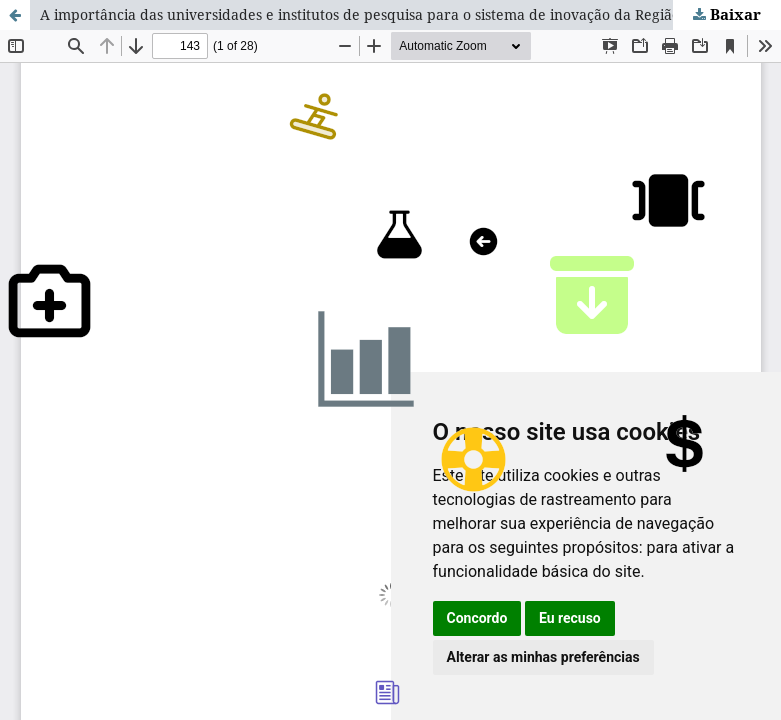  What do you see at coordinates (399, 234) in the screenshot?
I see `access lab or experimental features` at bounding box center [399, 234].